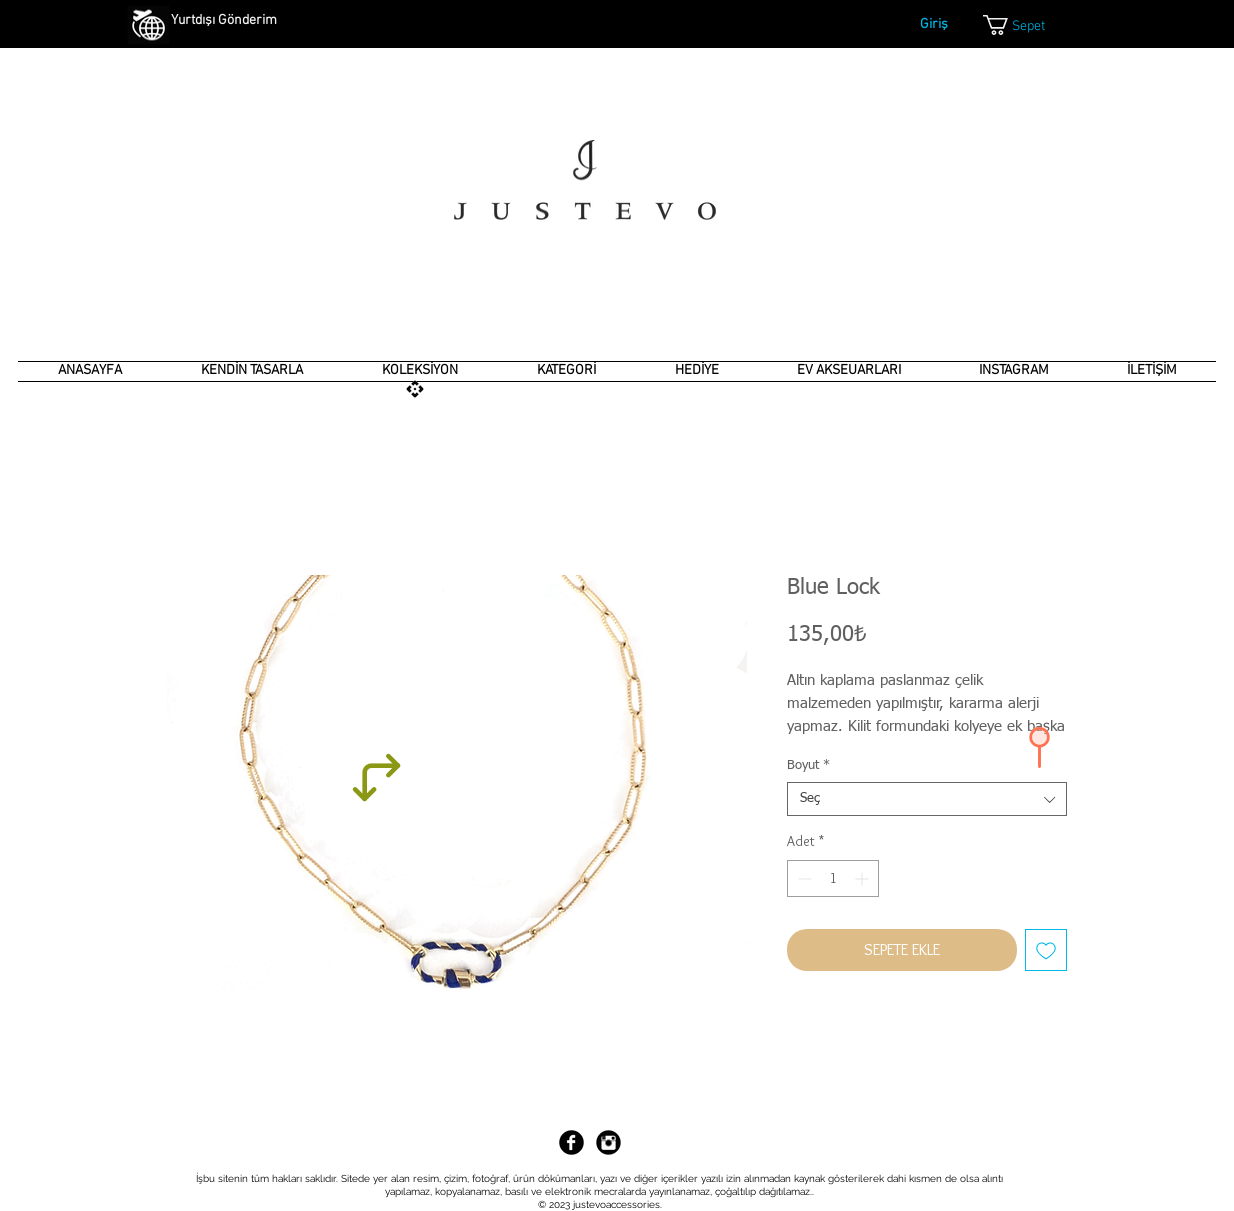 This screenshot has height=1211, width=1234. Describe the element at coordinates (376, 777) in the screenshot. I see `resize element diagonally` at that location.